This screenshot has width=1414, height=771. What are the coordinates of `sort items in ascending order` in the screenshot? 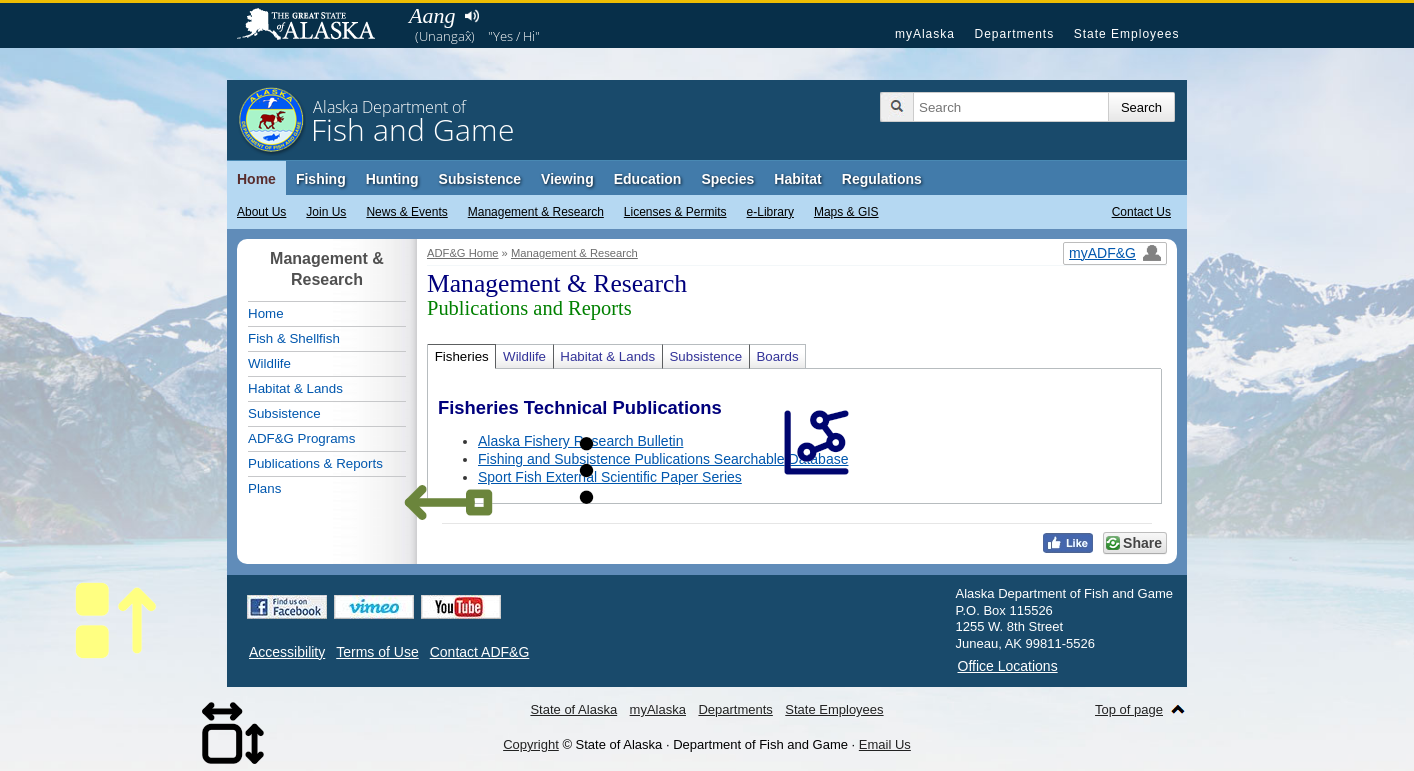 It's located at (113, 620).